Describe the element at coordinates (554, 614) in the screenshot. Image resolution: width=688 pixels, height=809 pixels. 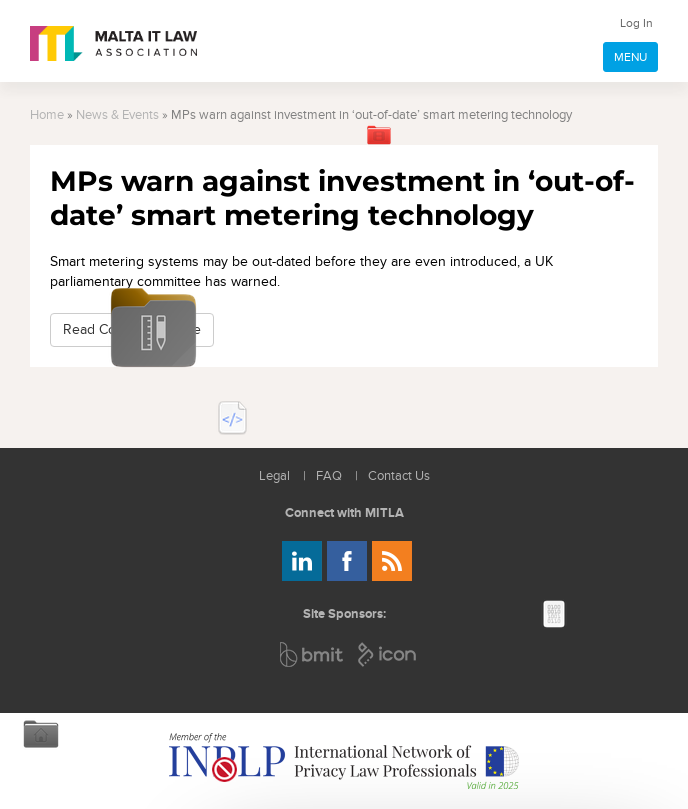
I see `indicates a binary or raw data file` at that location.